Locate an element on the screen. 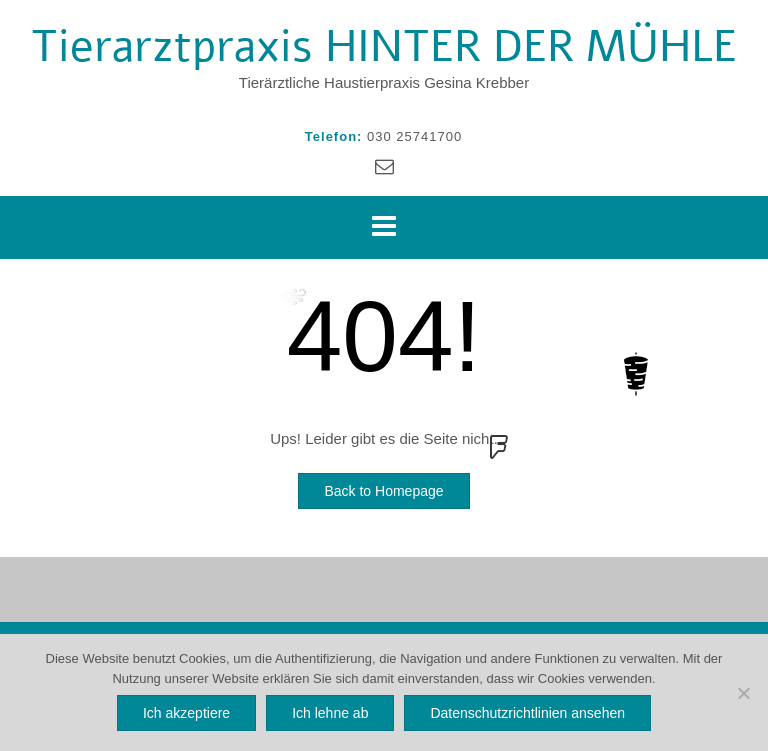 This screenshot has height=751, width=768. indicates windy weather conditions is located at coordinates (294, 297).